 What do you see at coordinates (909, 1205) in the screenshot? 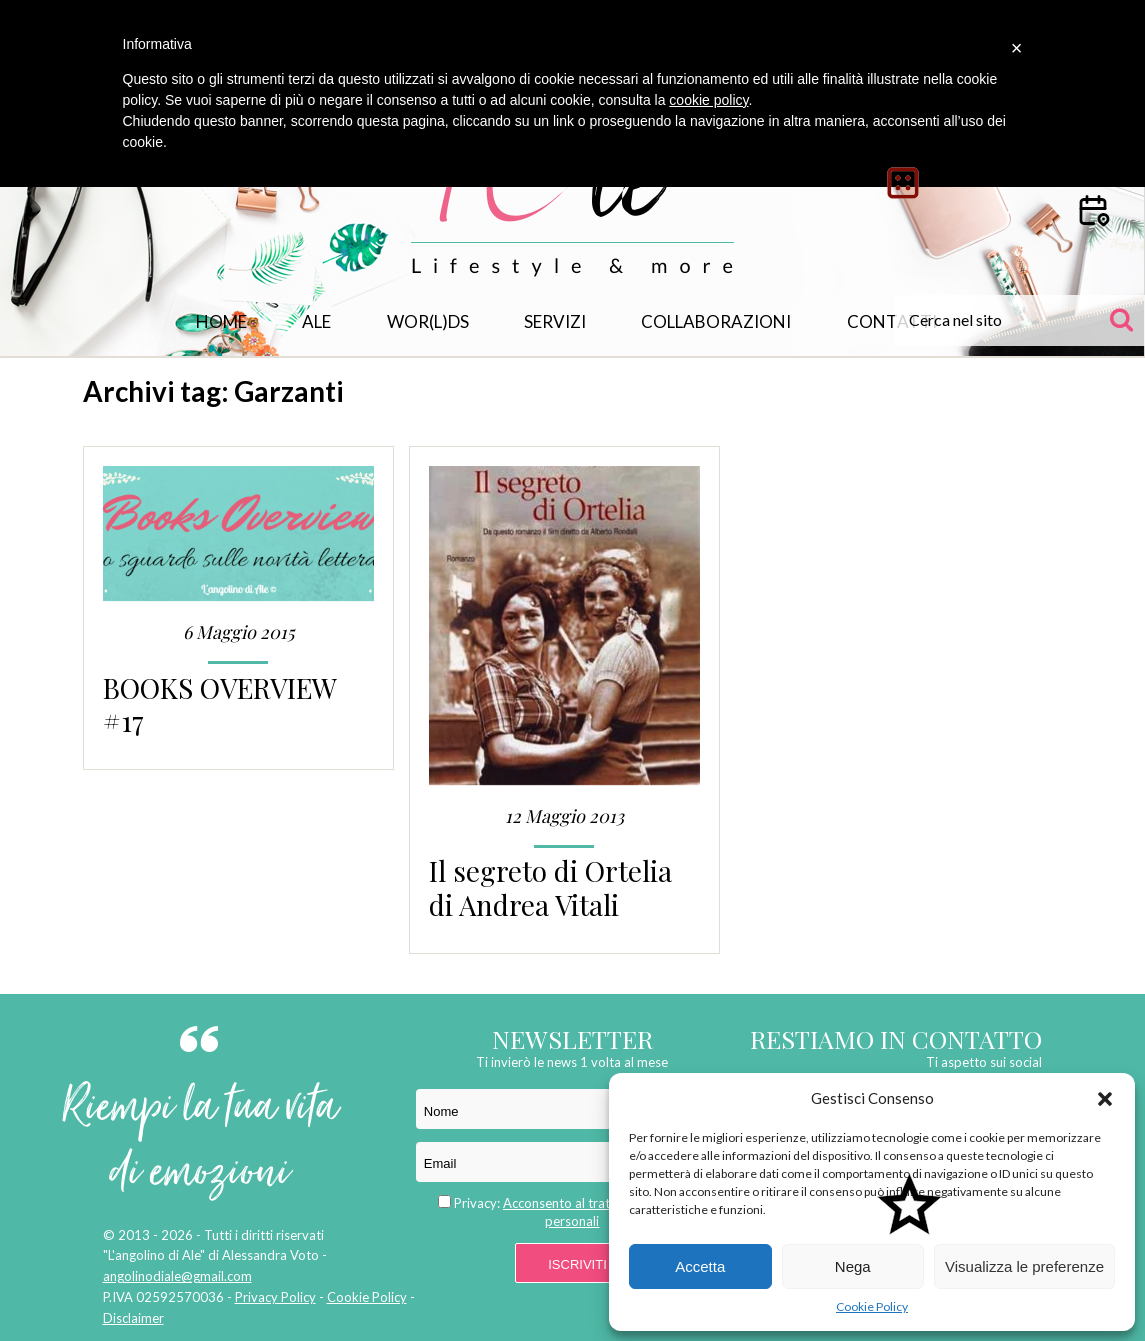
I see `add item to favorites` at bounding box center [909, 1205].